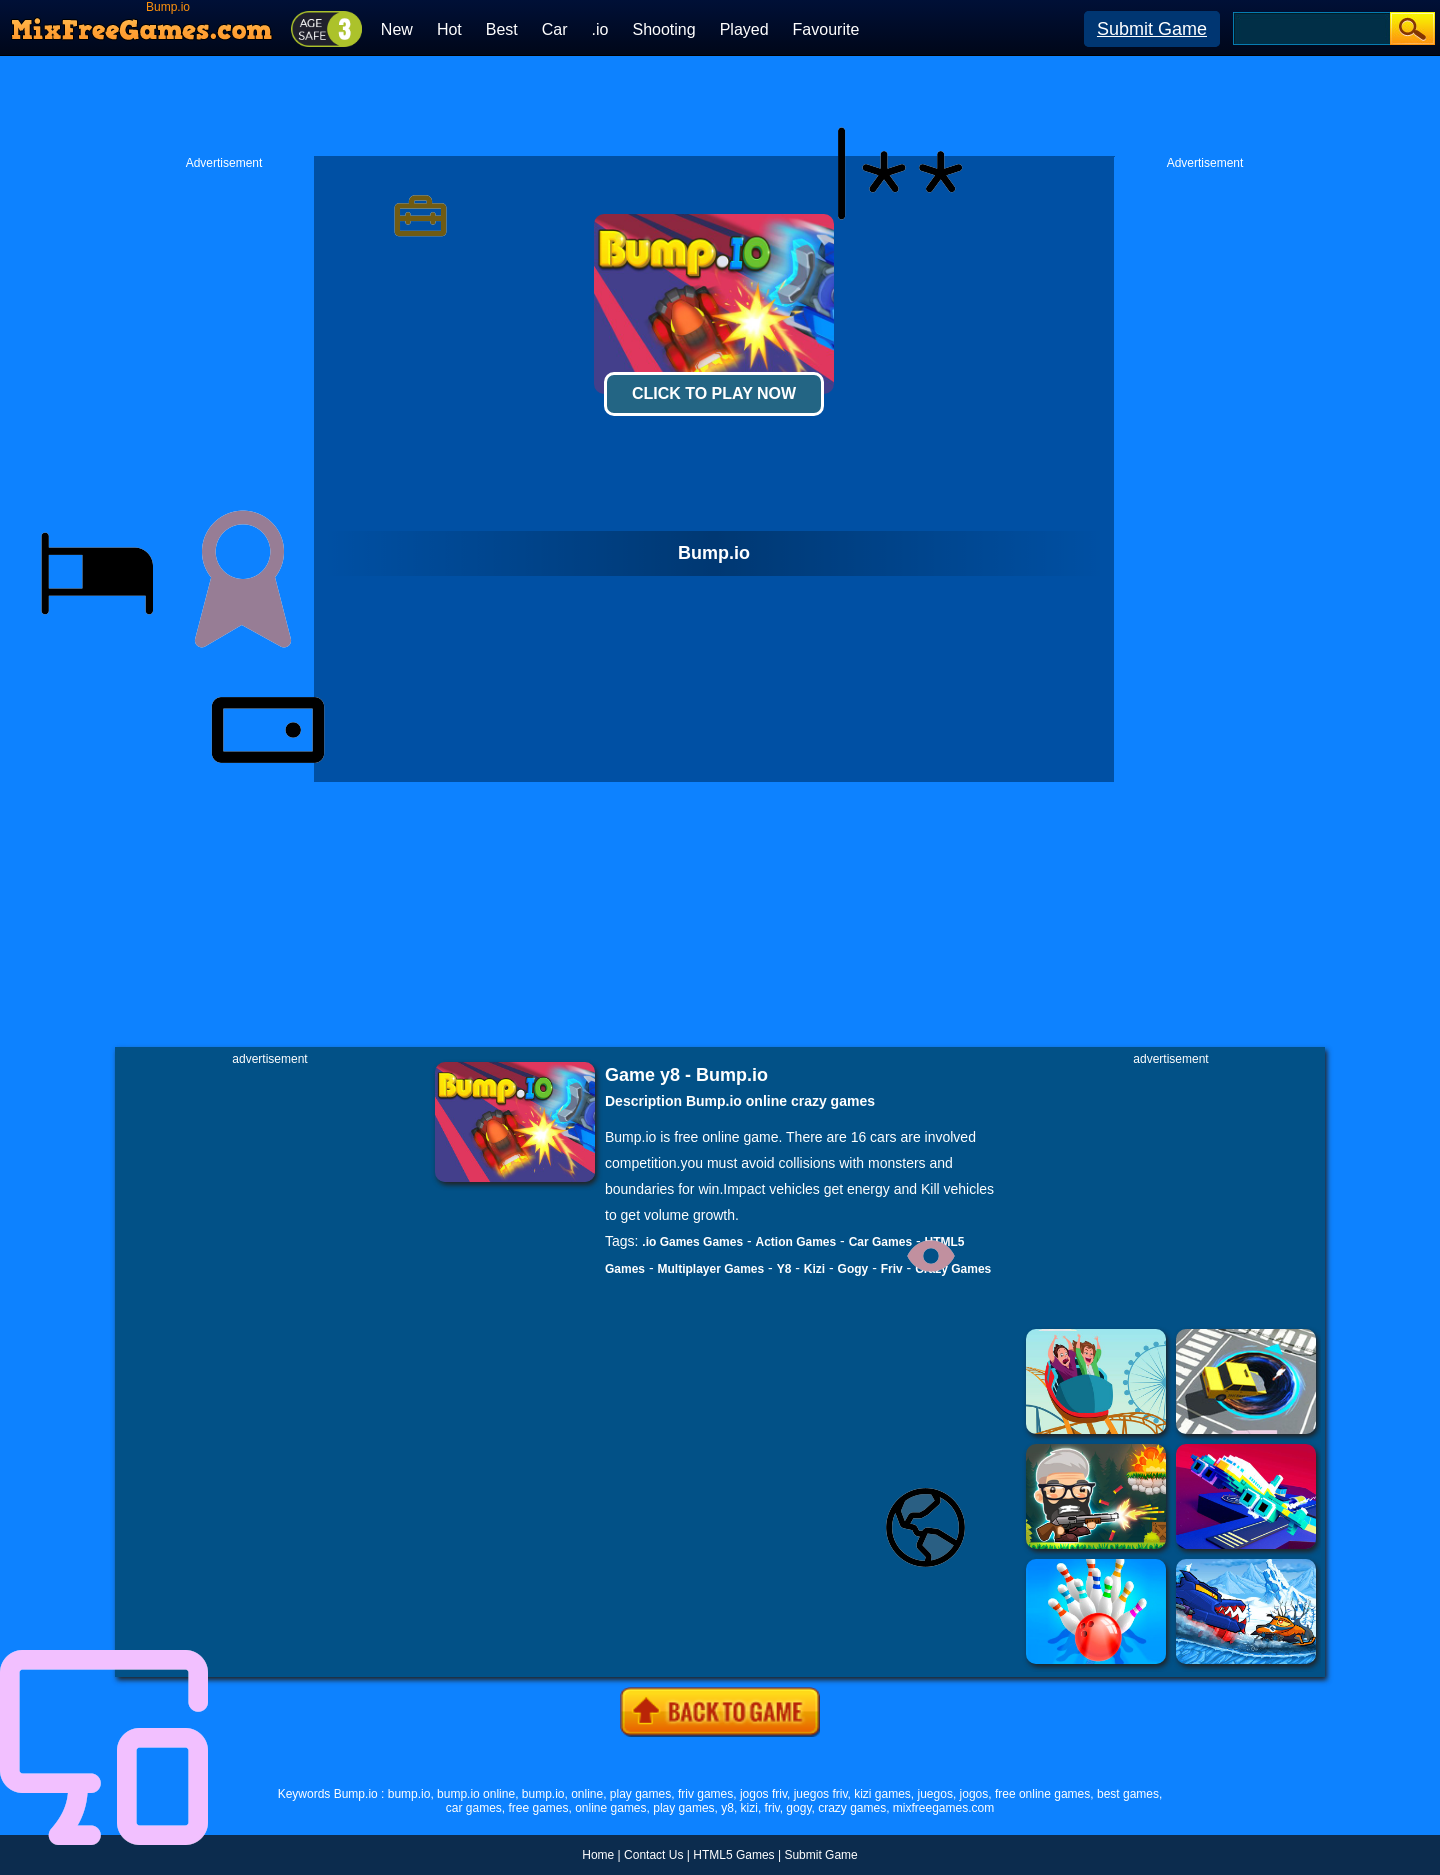 The height and width of the screenshot is (1875, 1440). What do you see at coordinates (420, 217) in the screenshot?
I see `access tools and utilities` at bounding box center [420, 217].